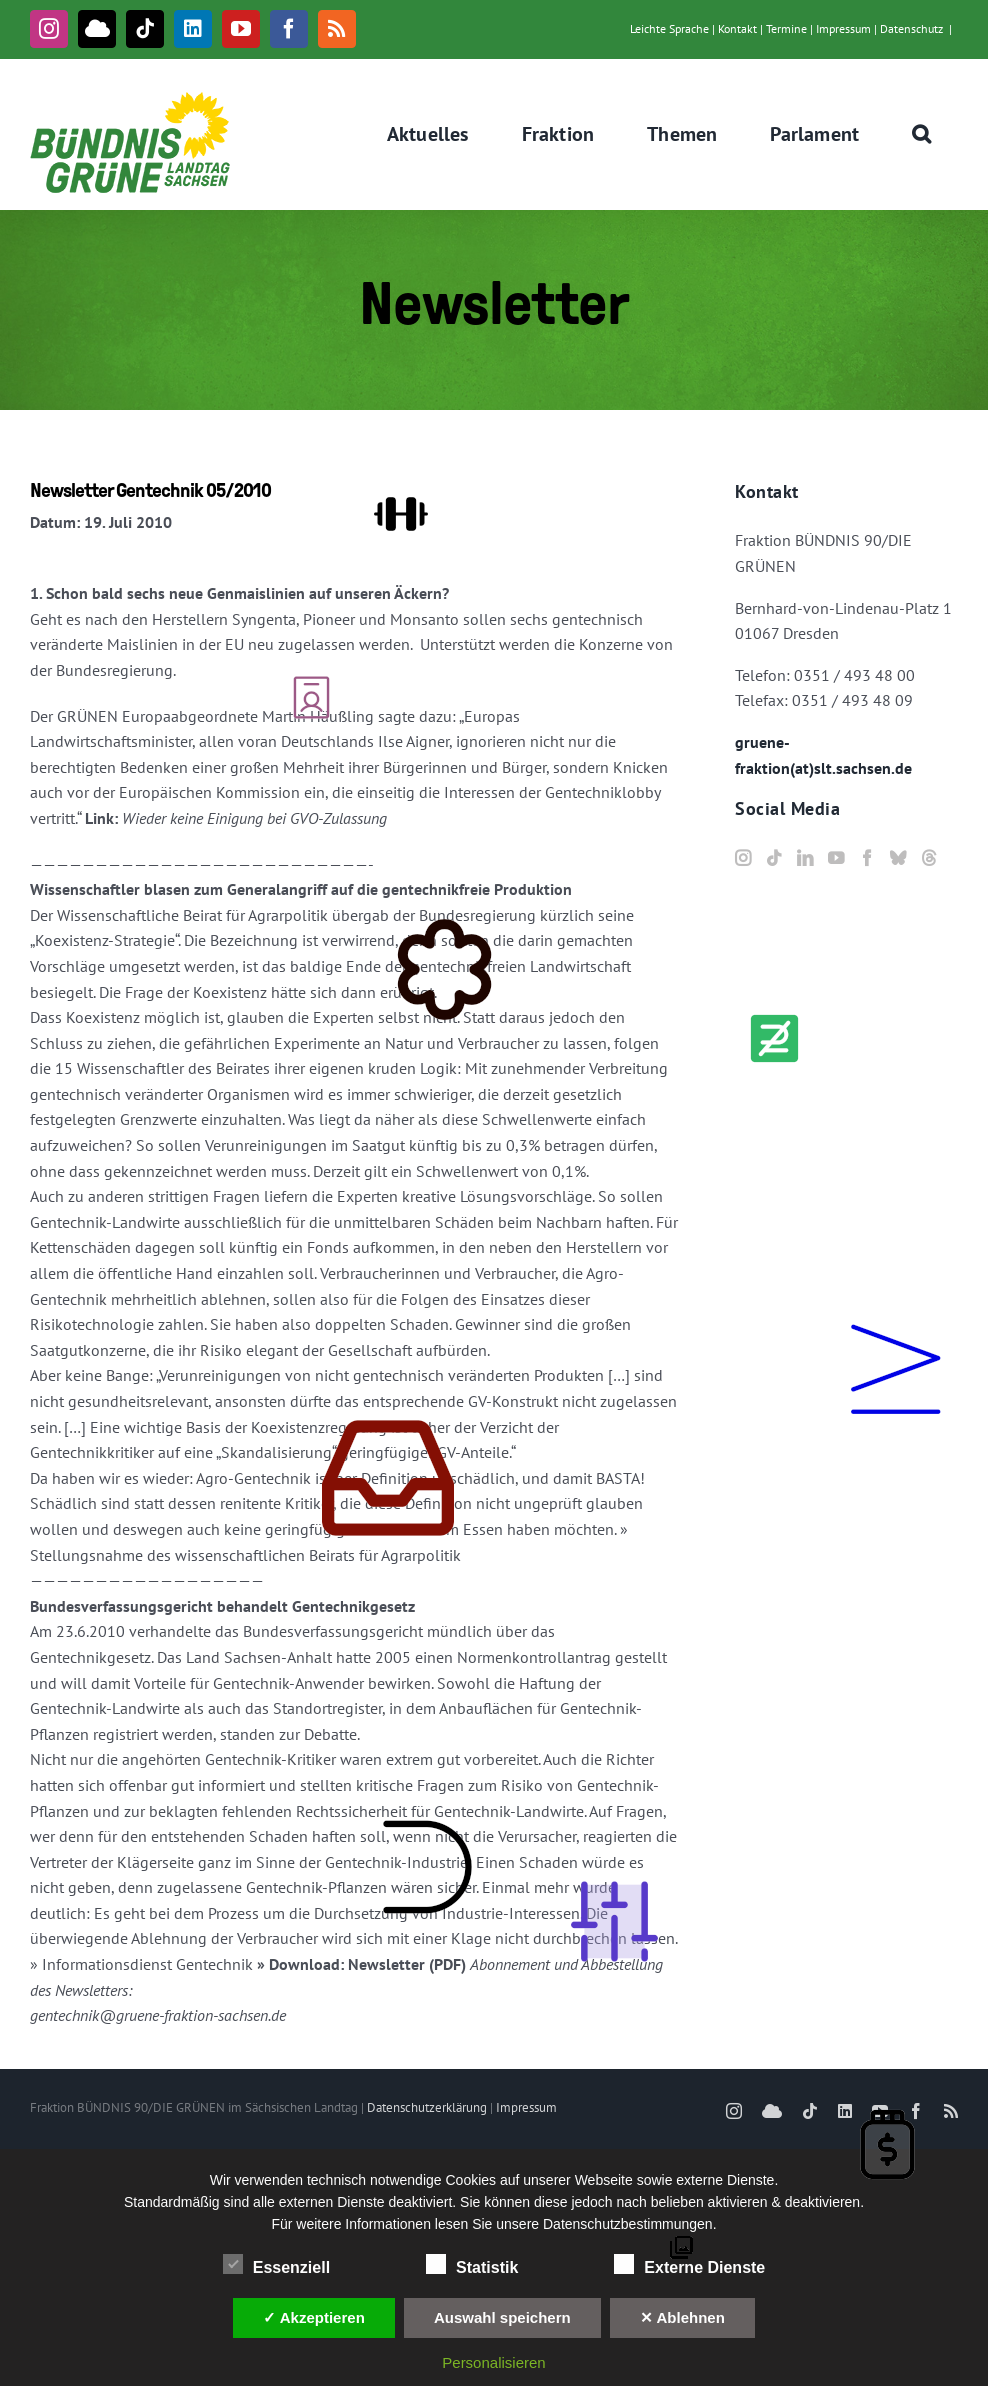 This screenshot has width=988, height=2386. What do you see at coordinates (311, 697) in the screenshot?
I see `view user profile or identification details` at bounding box center [311, 697].